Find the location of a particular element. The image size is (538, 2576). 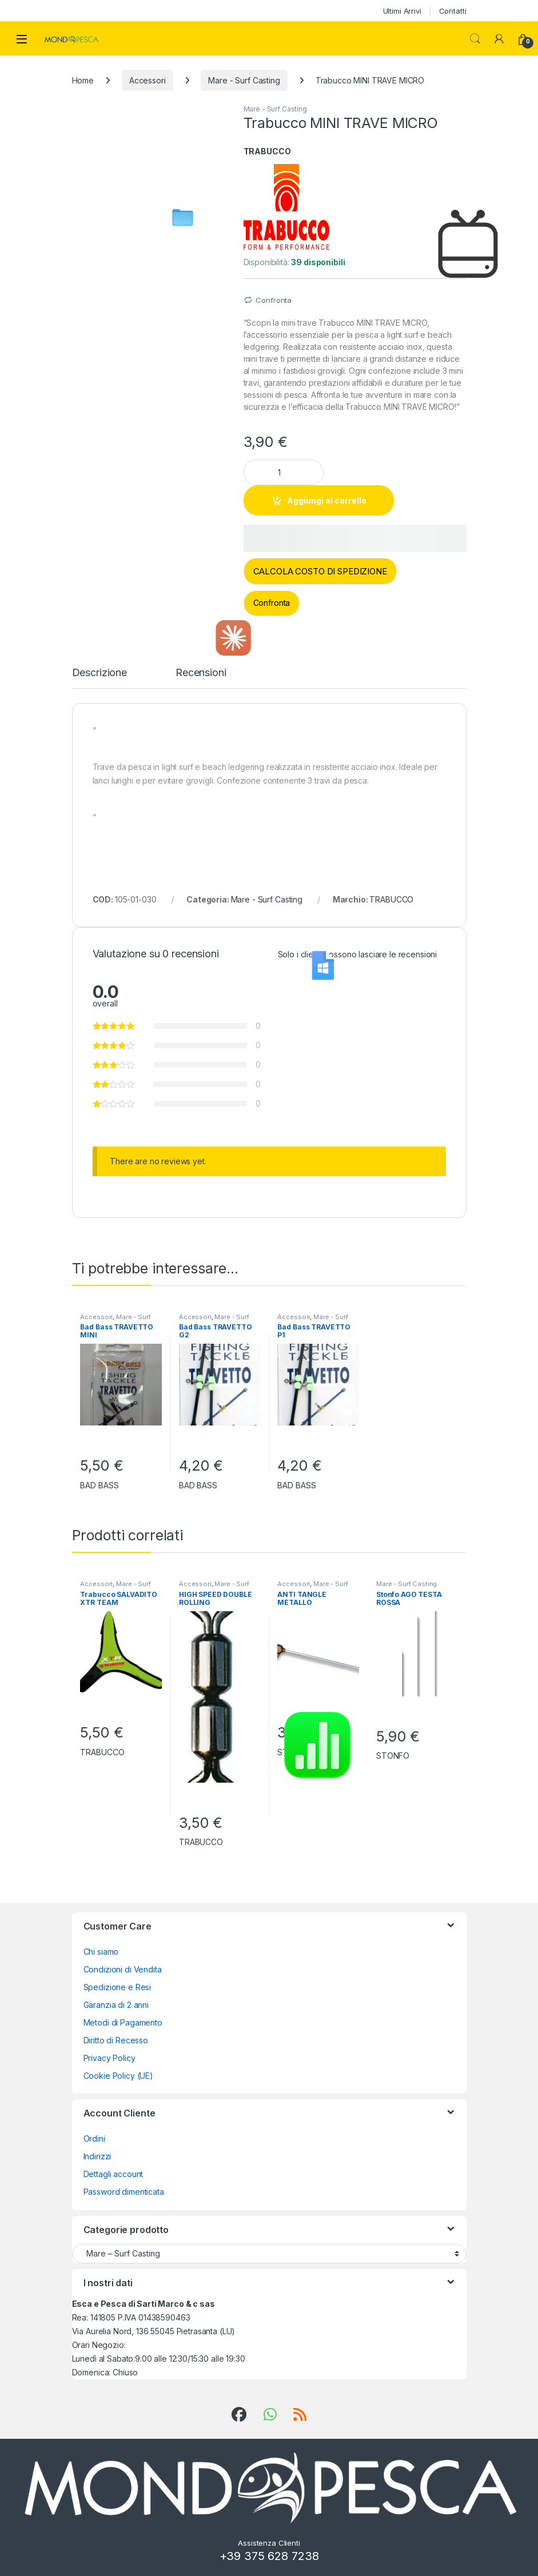

open the Claude AI assistant app is located at coordinates (233, 638).